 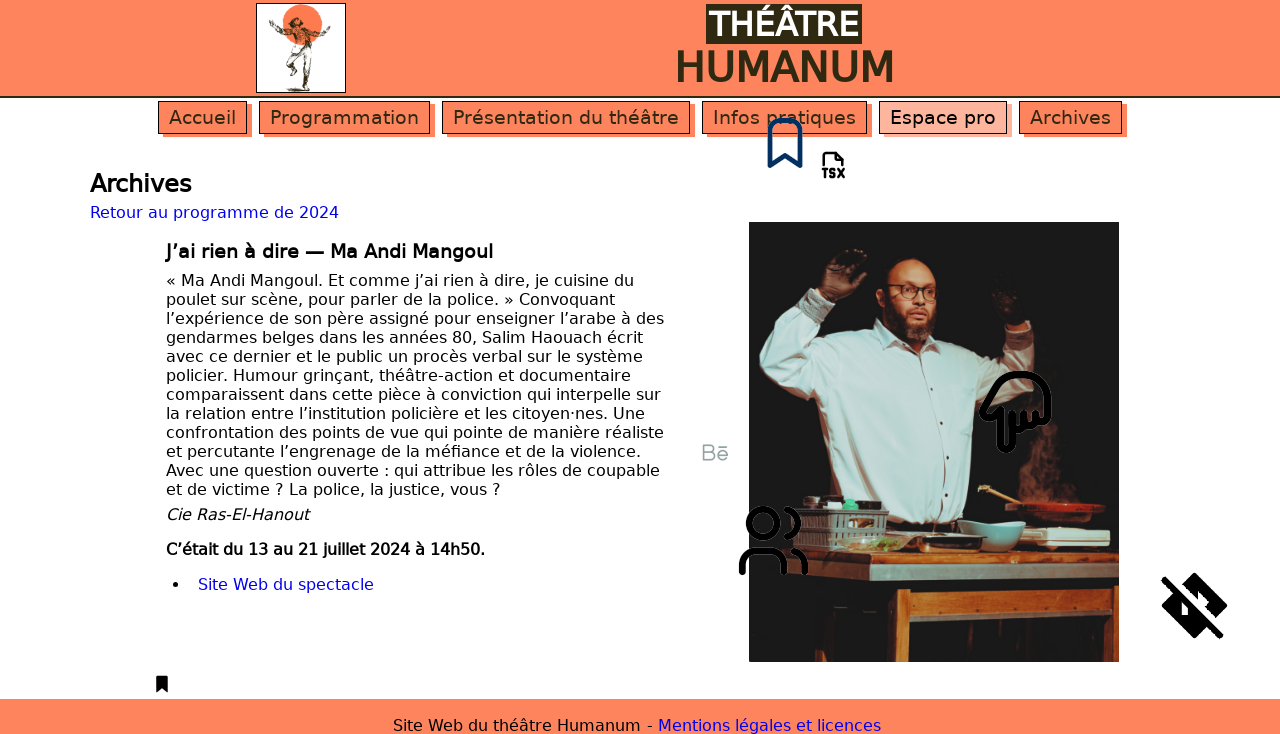 I want to click on directions are unavailable or disabled, so click(x=1194, y=605).